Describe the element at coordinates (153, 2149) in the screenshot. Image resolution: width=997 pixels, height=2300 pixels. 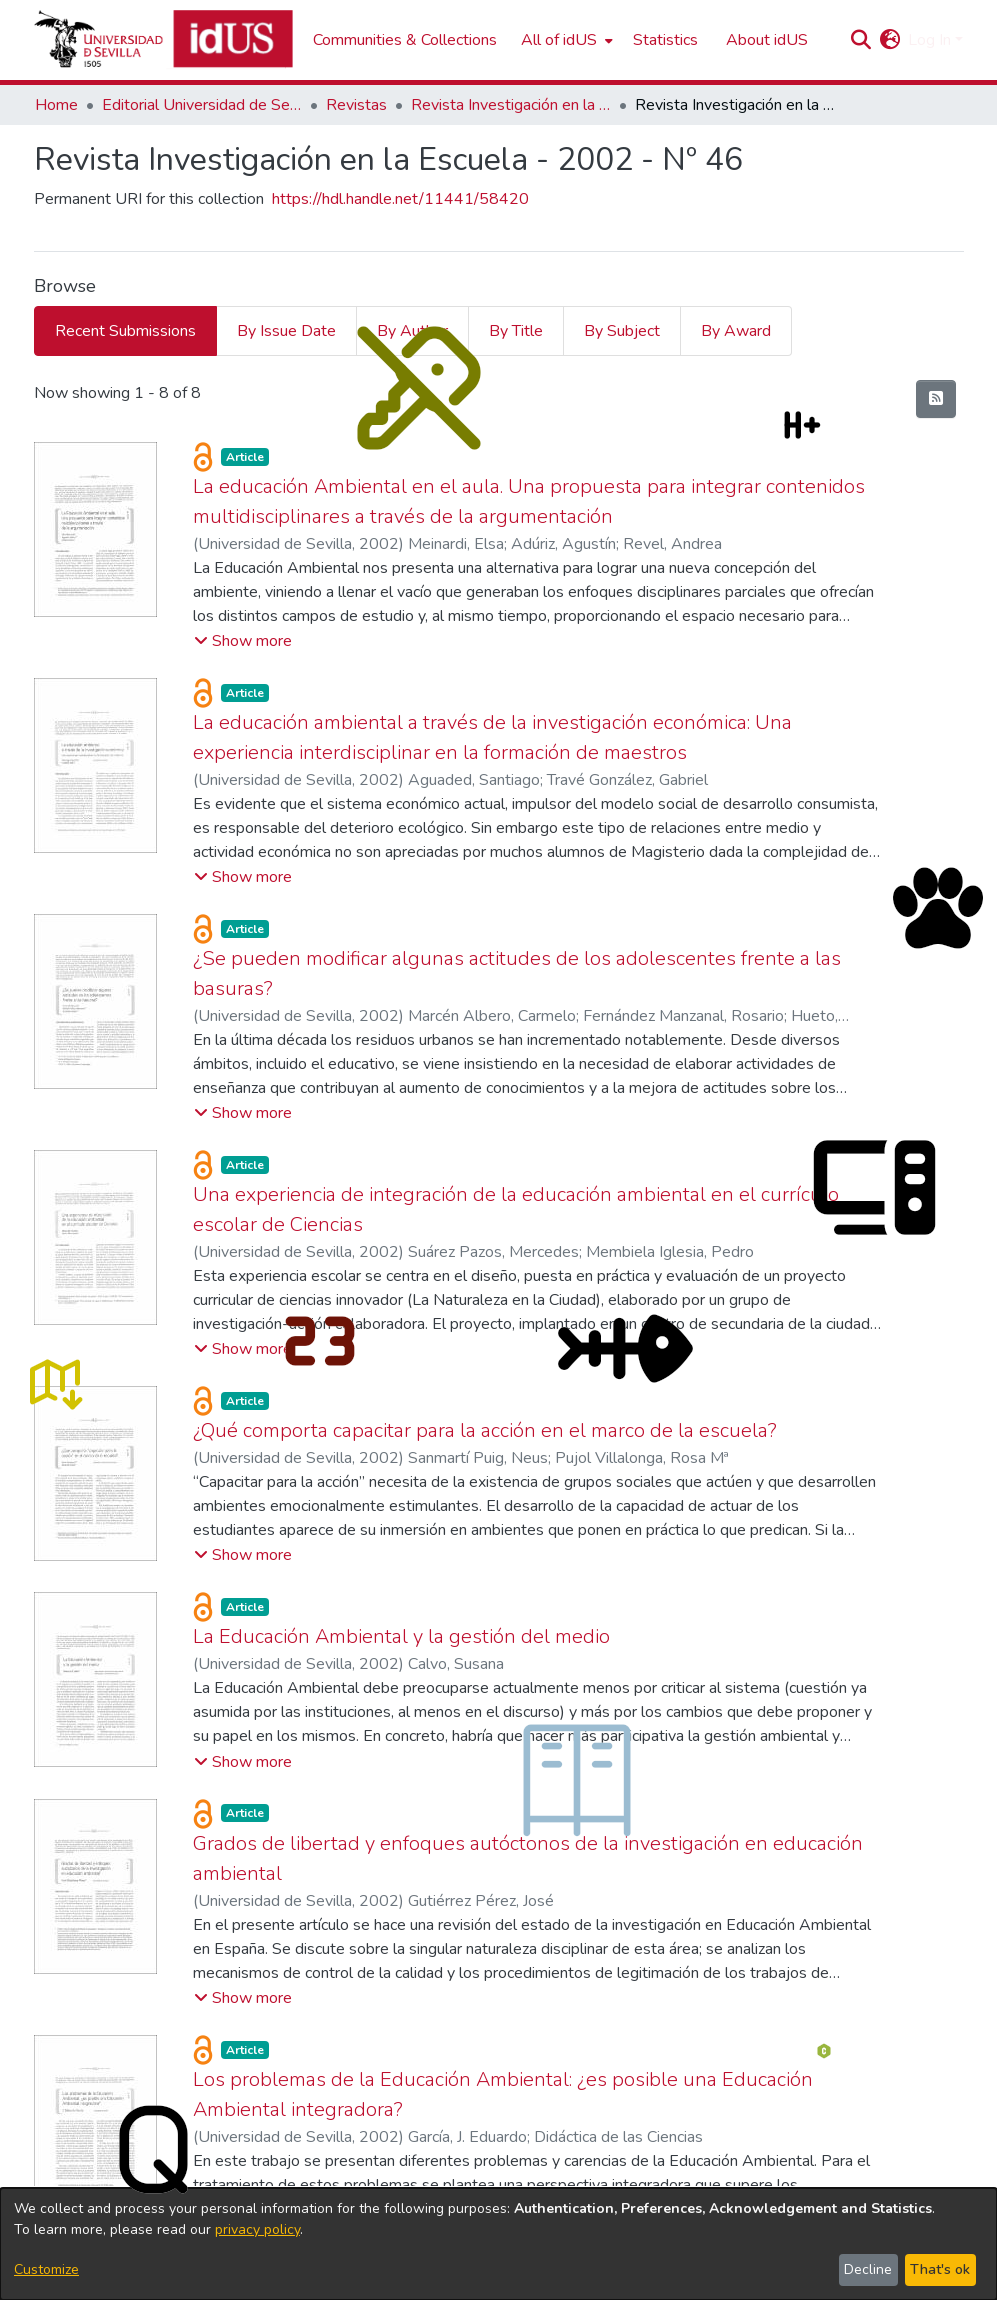
I see `represents the letter Q in alphabetical navigation` at that location.